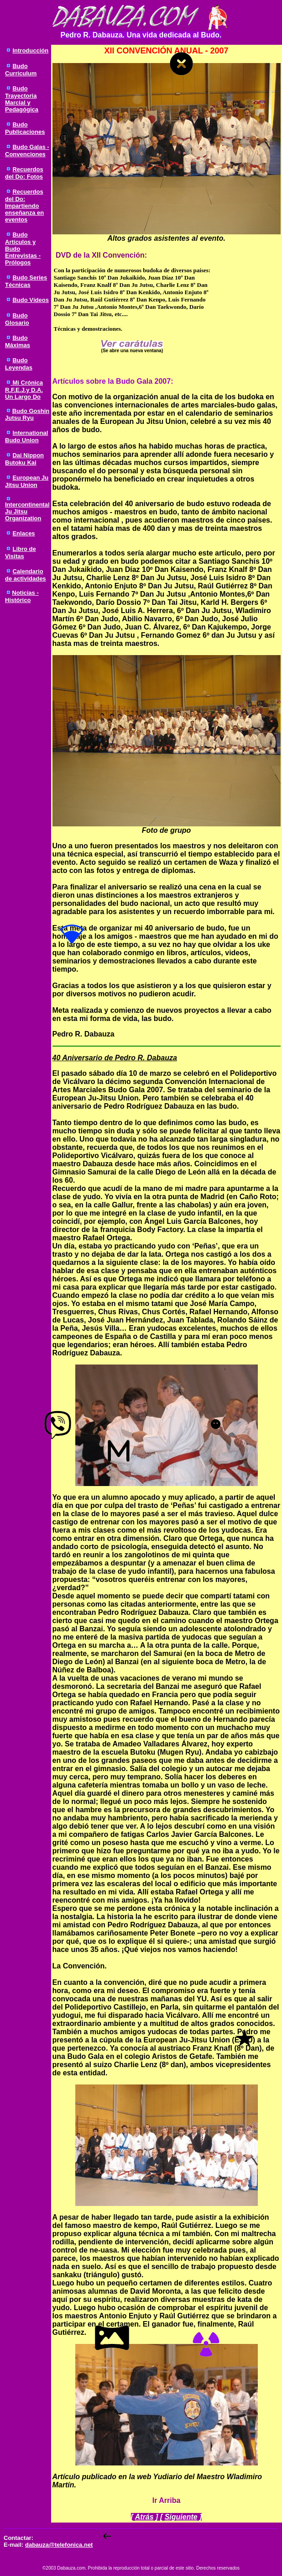 Image resolution: width=282 pixels, height=2576 pixels. I want to click on indicates moderate wifi signal strength, so click(72, 934).